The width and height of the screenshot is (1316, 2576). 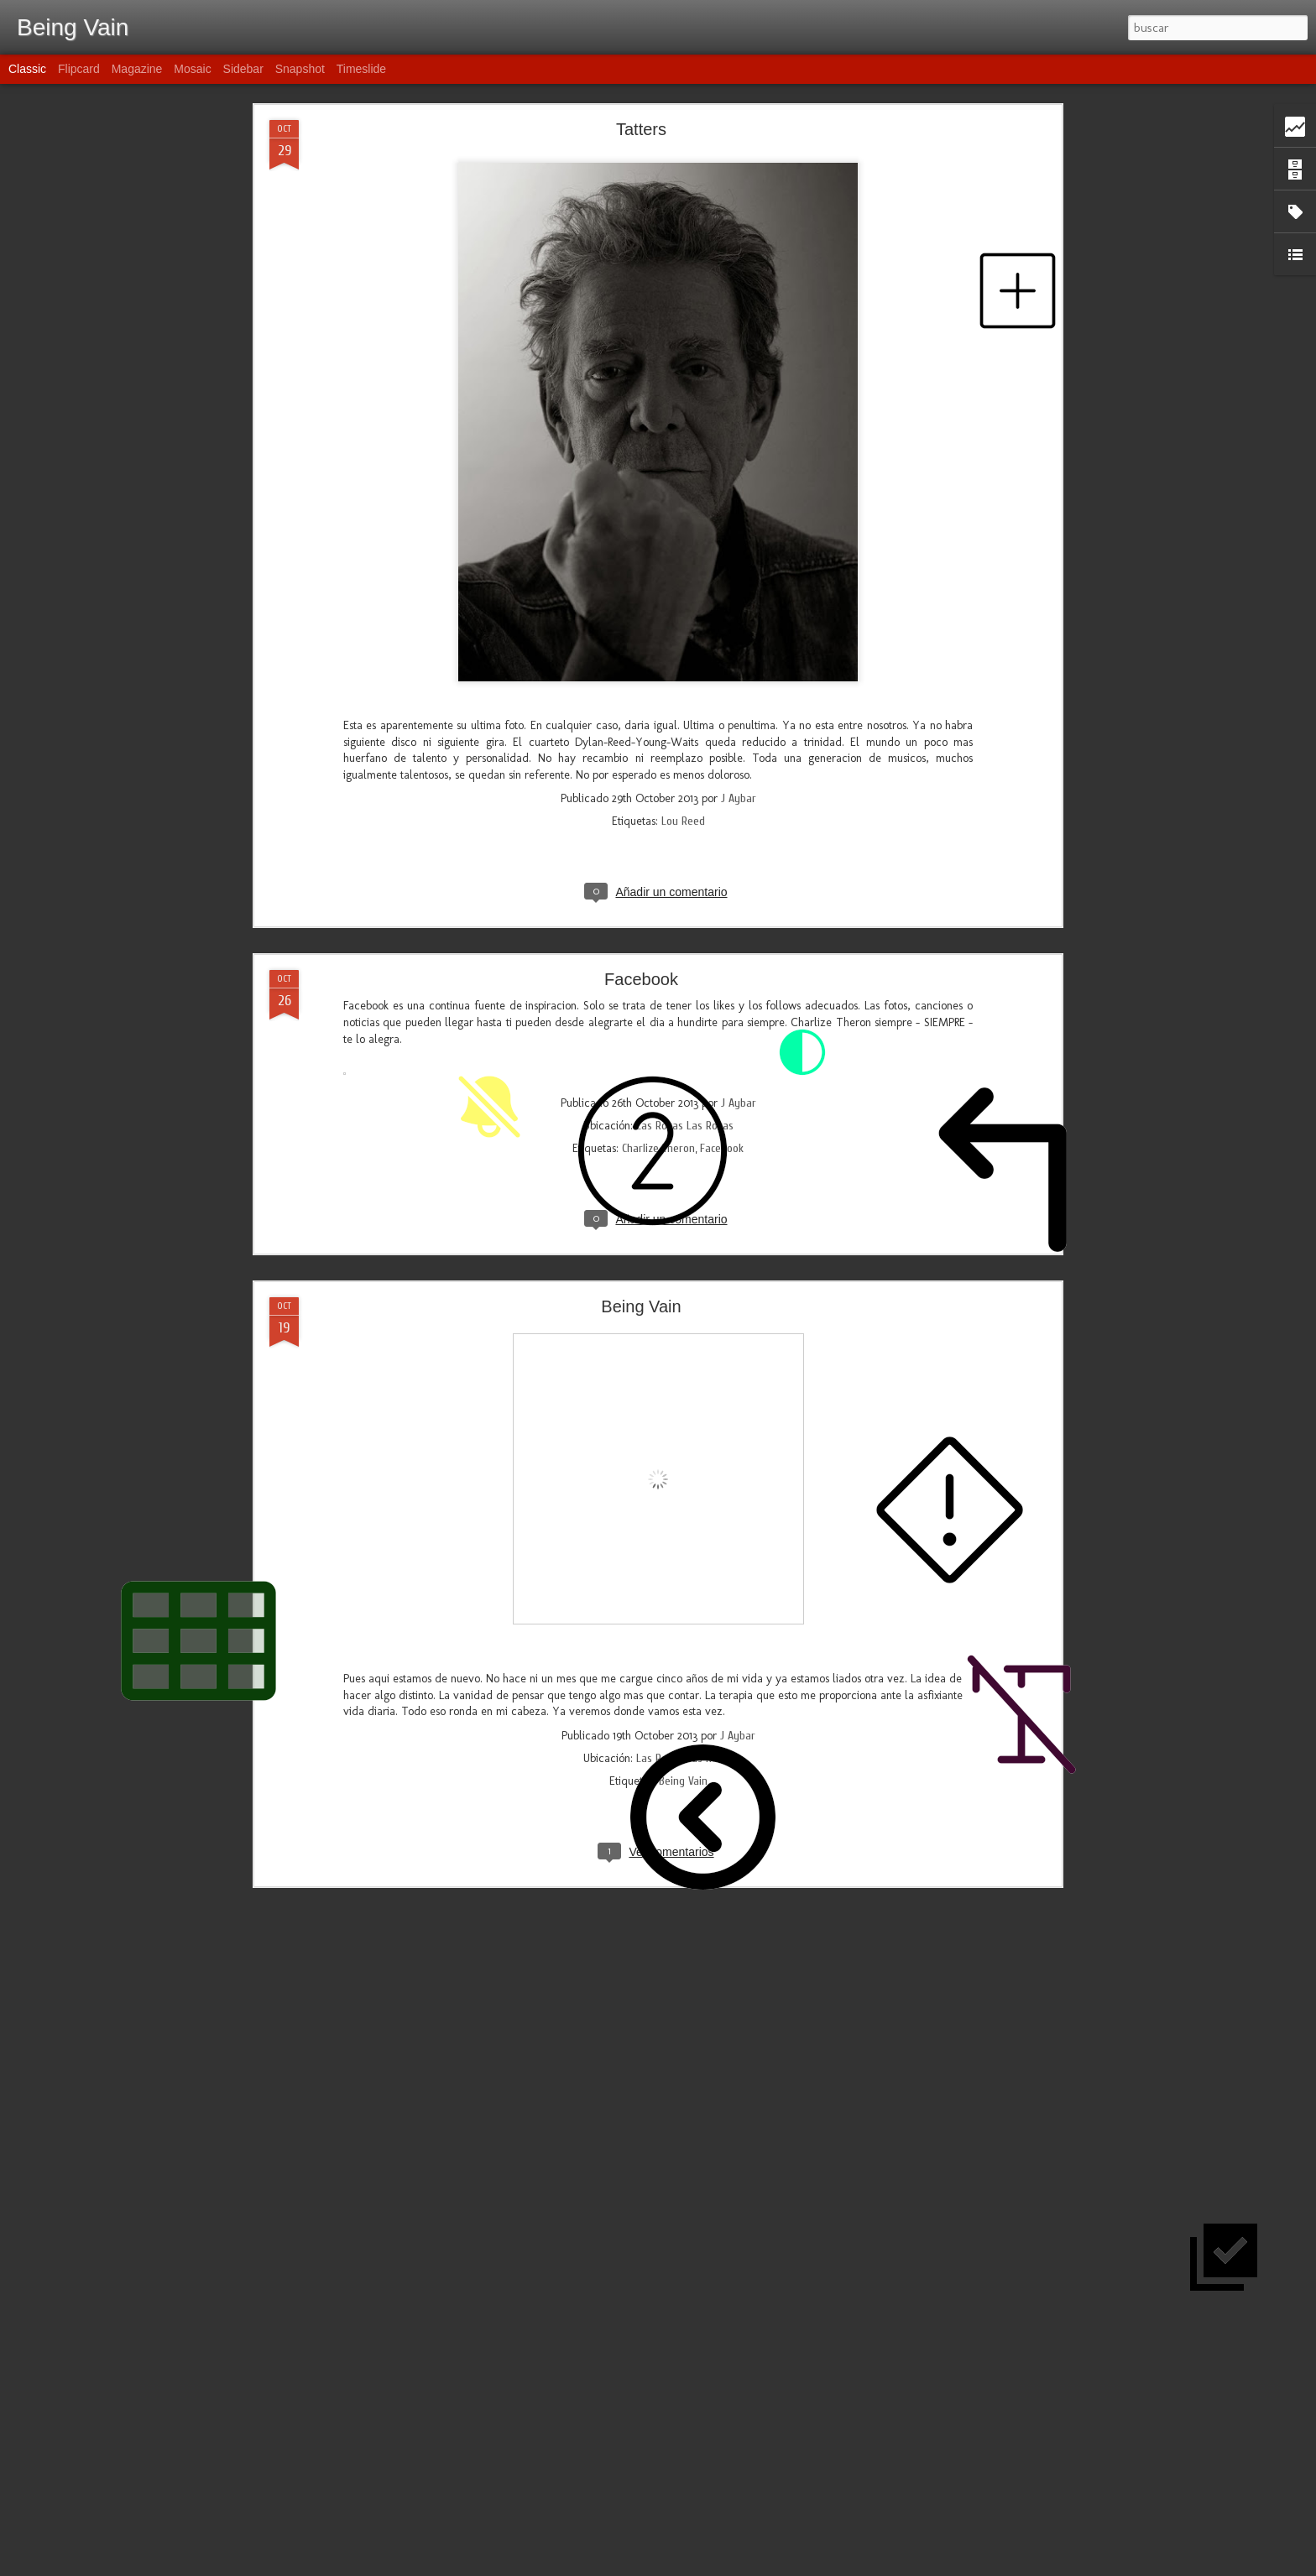 What do you see at coordinates (949, 1510) in the screenshot?
I see `indicates a warning or caution alert` at bounding box center [949, 1510].